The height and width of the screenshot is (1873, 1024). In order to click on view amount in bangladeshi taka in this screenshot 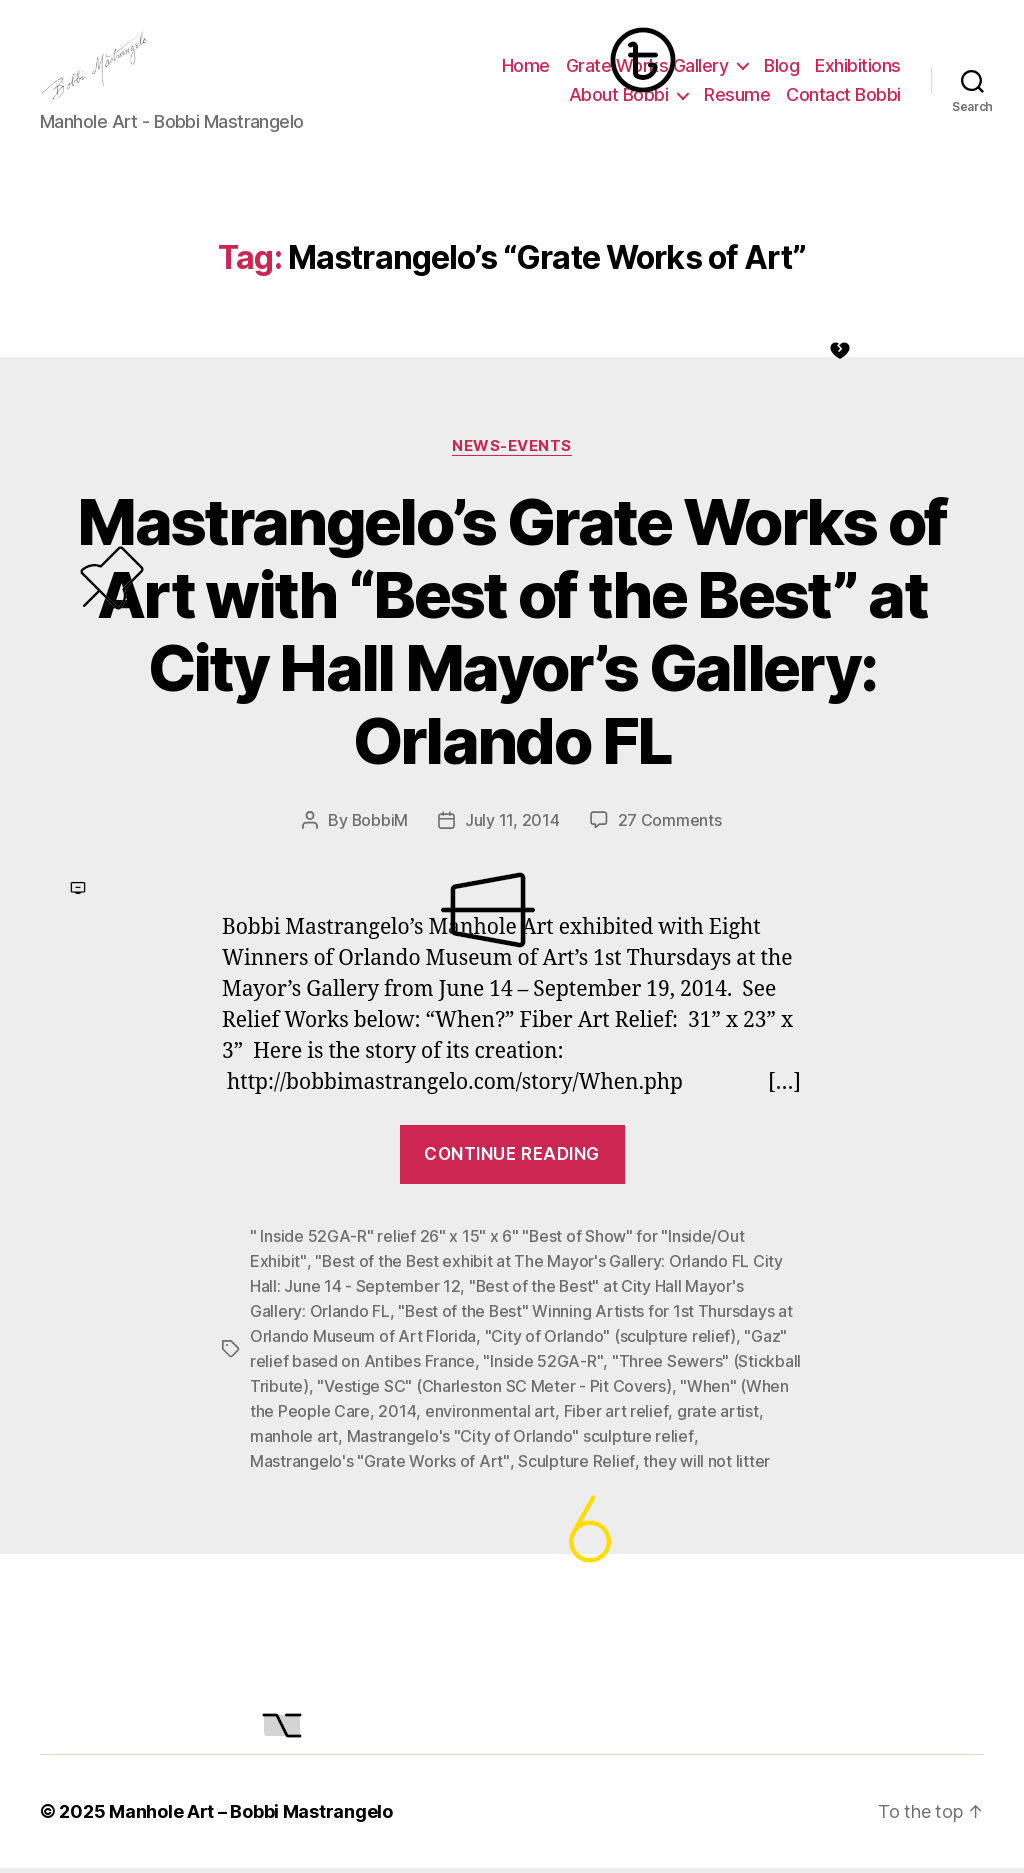, I will do `click(643, 60)`.